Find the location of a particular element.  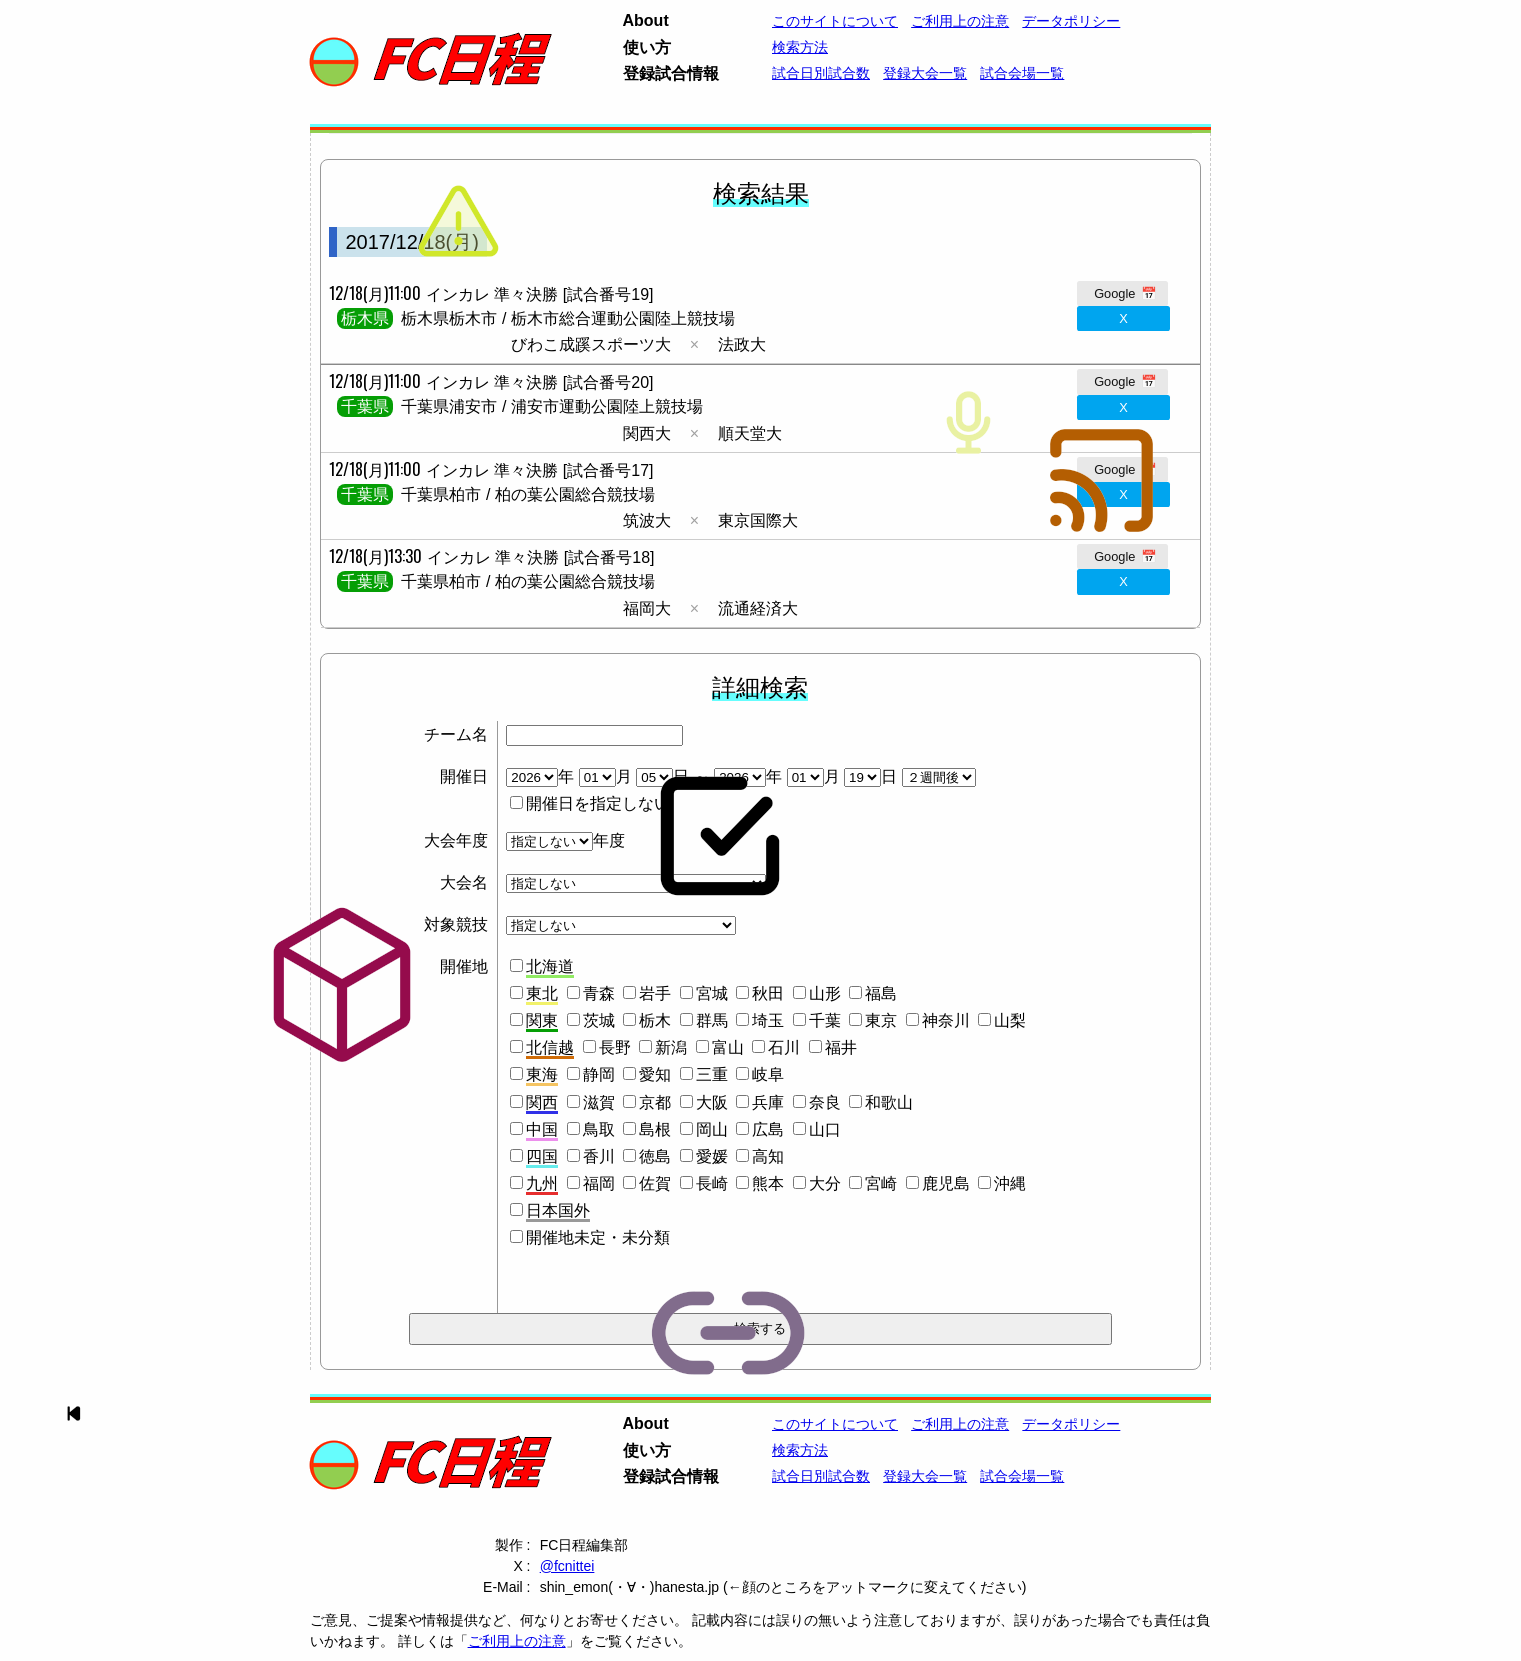

indicates a warning or caution state is located at coordinates (458, 222).